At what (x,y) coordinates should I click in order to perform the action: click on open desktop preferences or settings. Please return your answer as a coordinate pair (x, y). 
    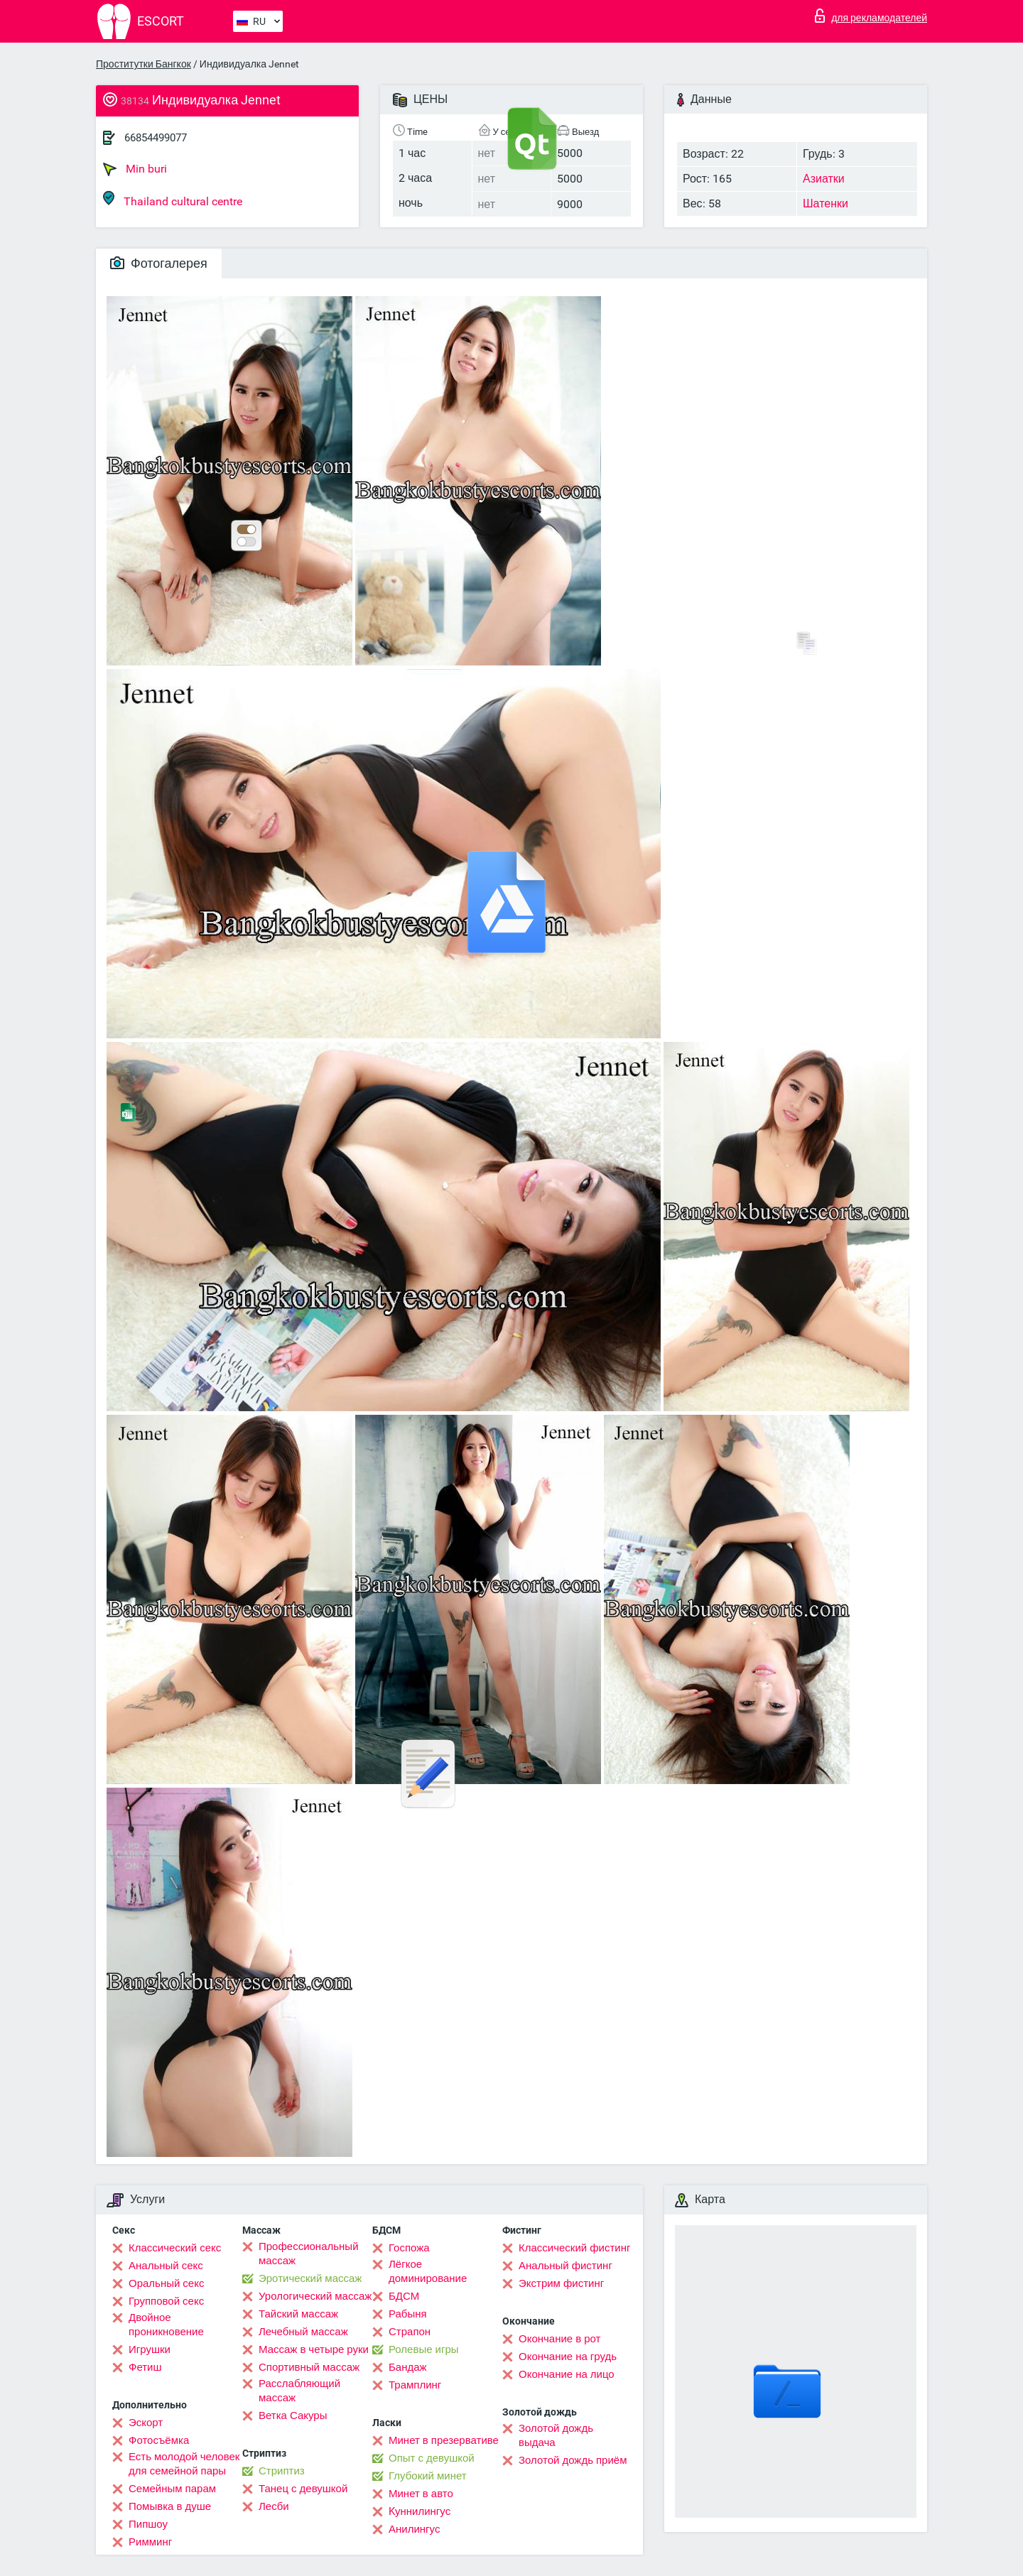
    Looking at the image, I should click on (247, 536).